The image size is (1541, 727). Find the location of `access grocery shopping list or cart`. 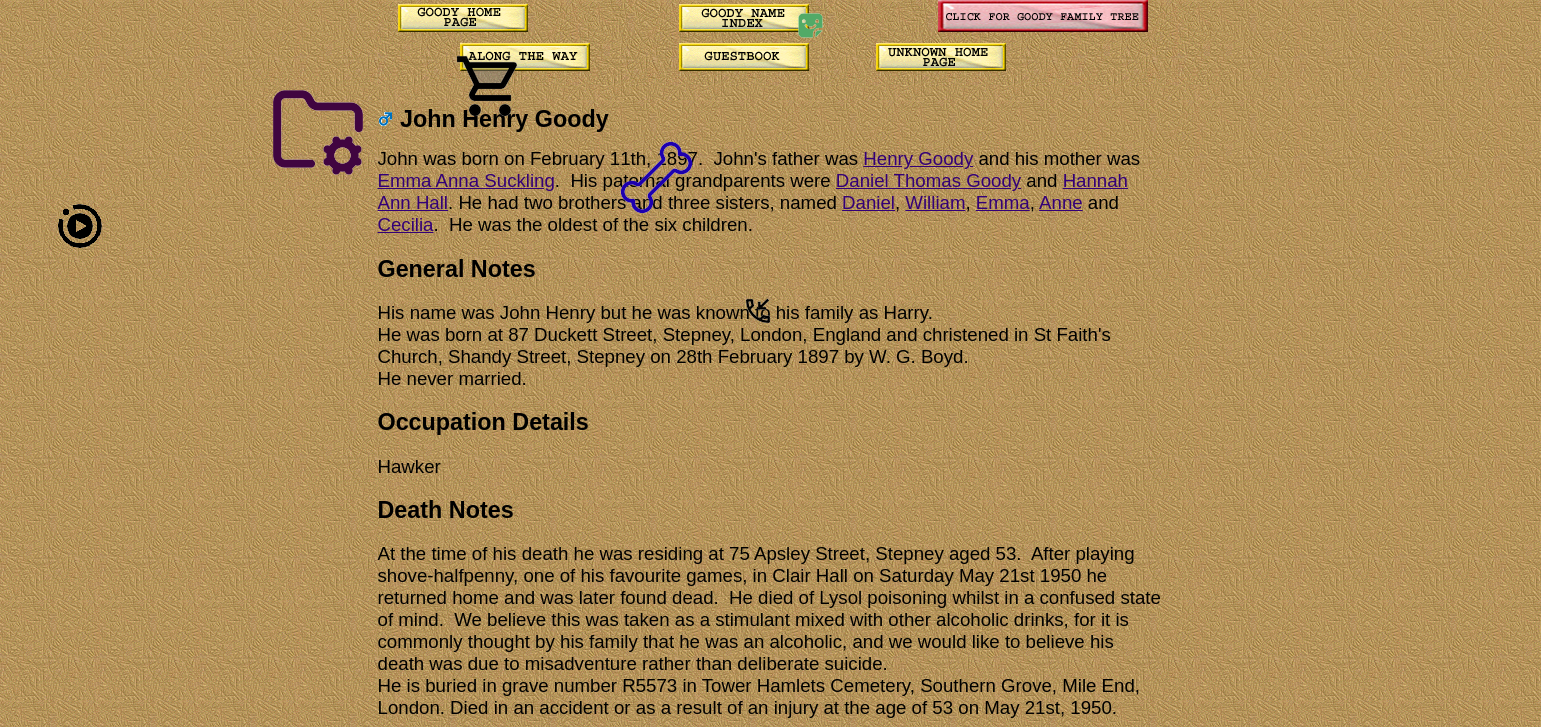

access grocery shopping list or cart is located at coordinates (490, 86).